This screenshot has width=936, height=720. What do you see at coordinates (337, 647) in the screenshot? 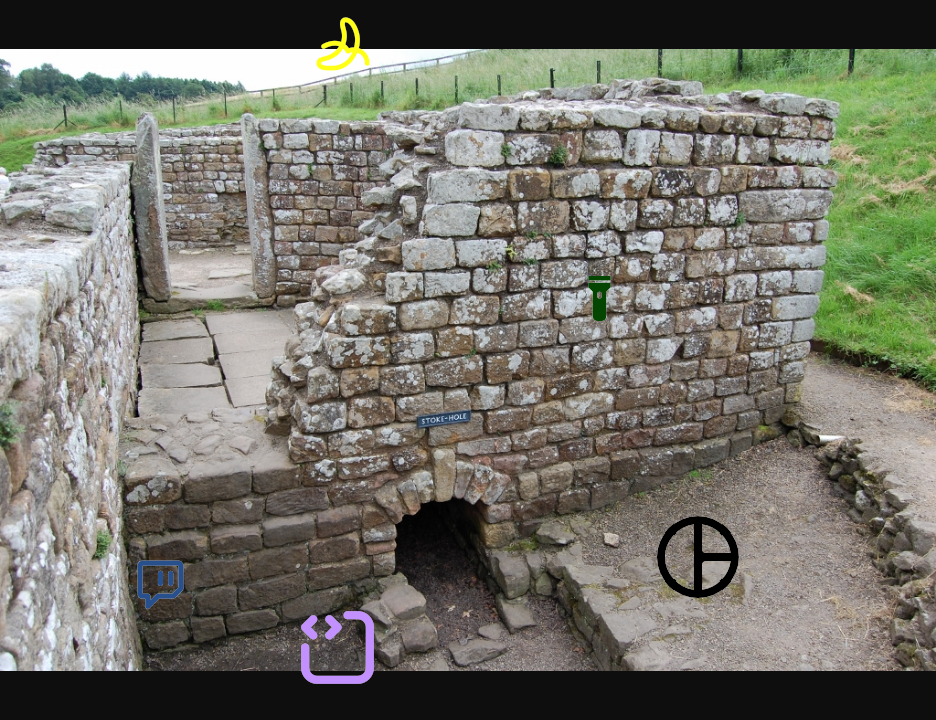
I see `view source code` at bounding box center [337, 647].